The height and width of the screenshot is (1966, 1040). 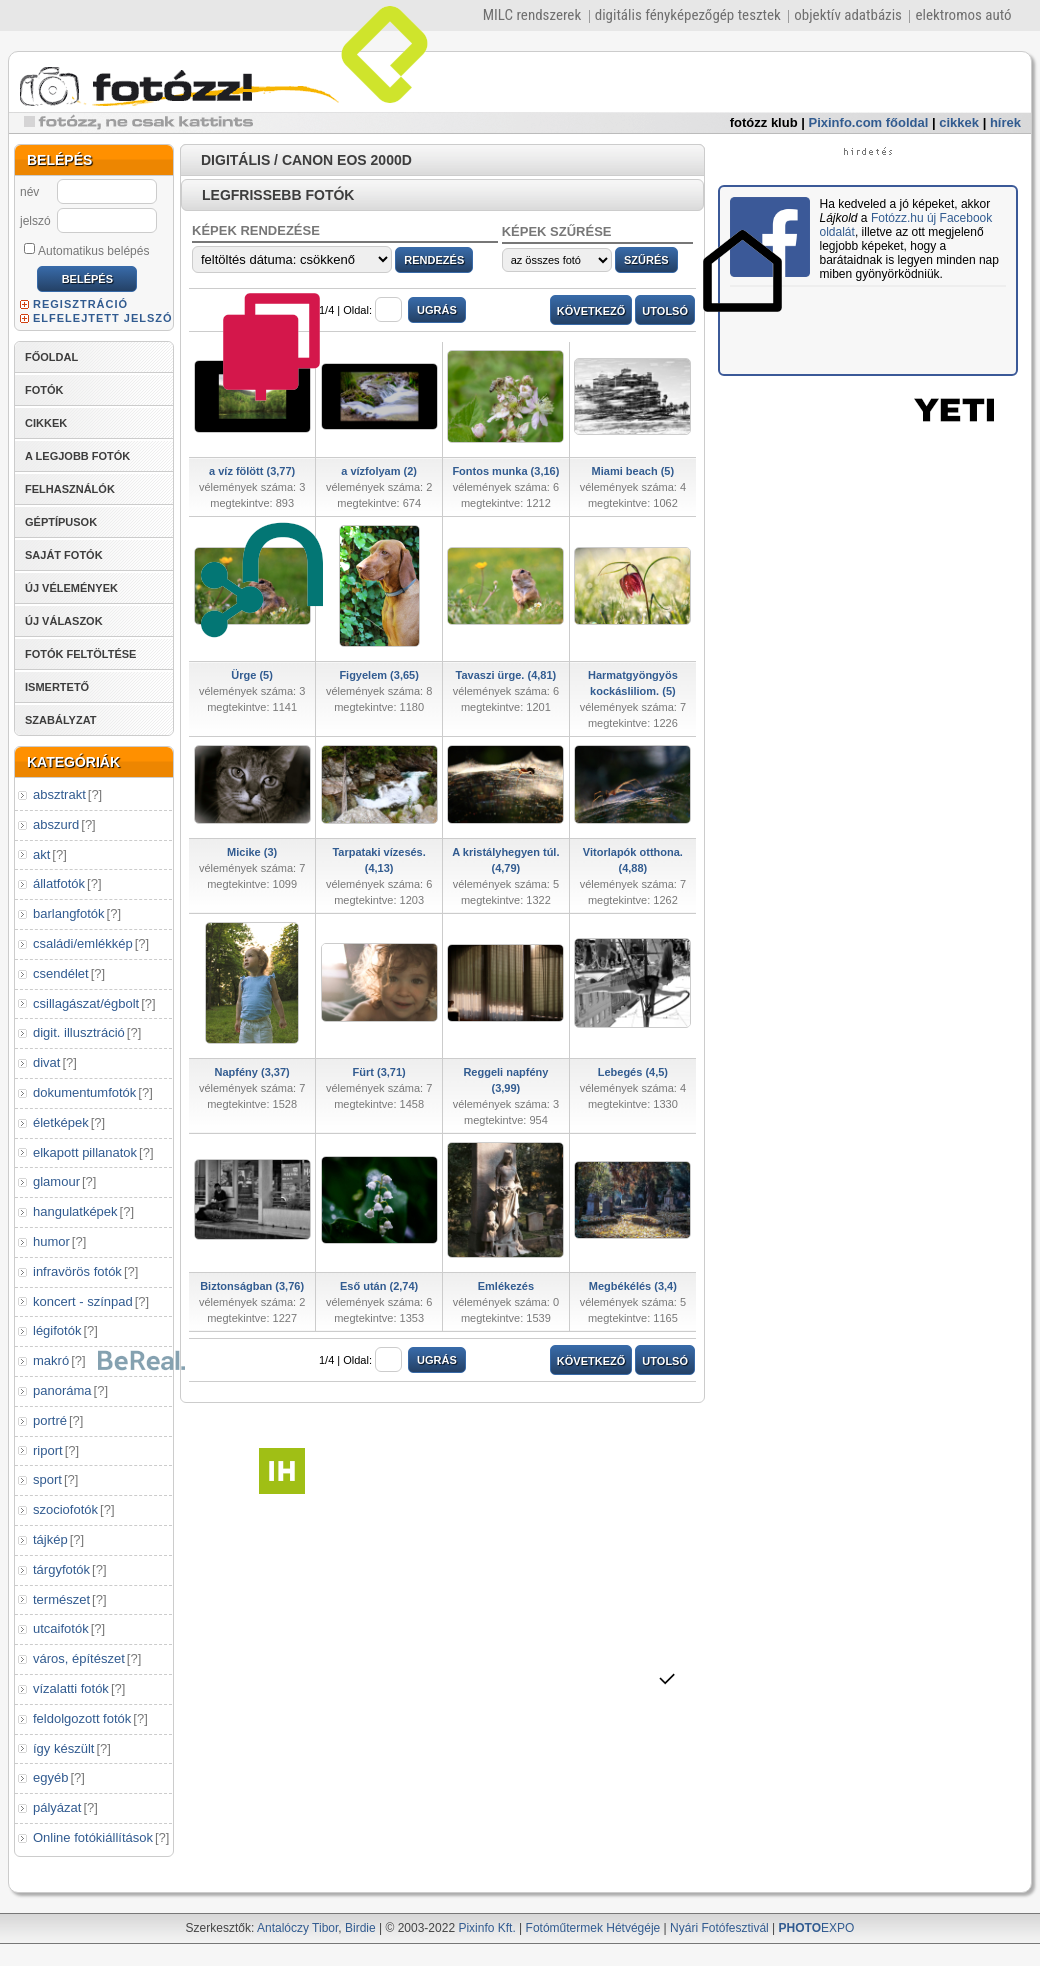 What do you see at coordinates (282, 1471) in the screenshot?
I see `visit the Indie Hackers community` at bounding box center [282, 1471].